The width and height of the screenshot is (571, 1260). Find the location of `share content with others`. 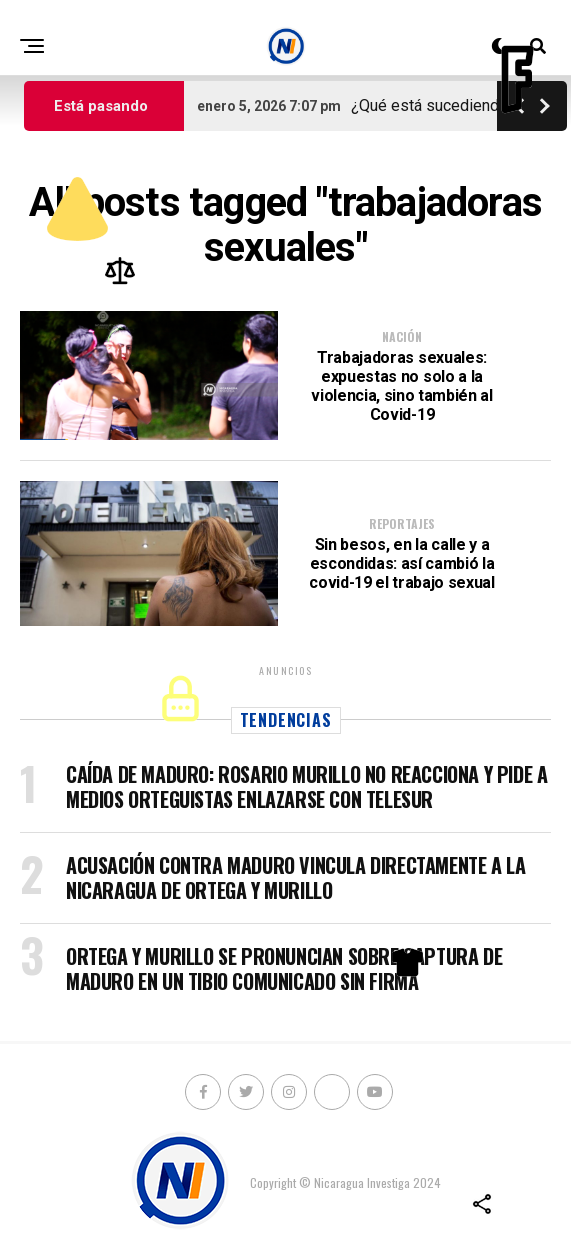

share content with others is located at coordinates (482, 1204).